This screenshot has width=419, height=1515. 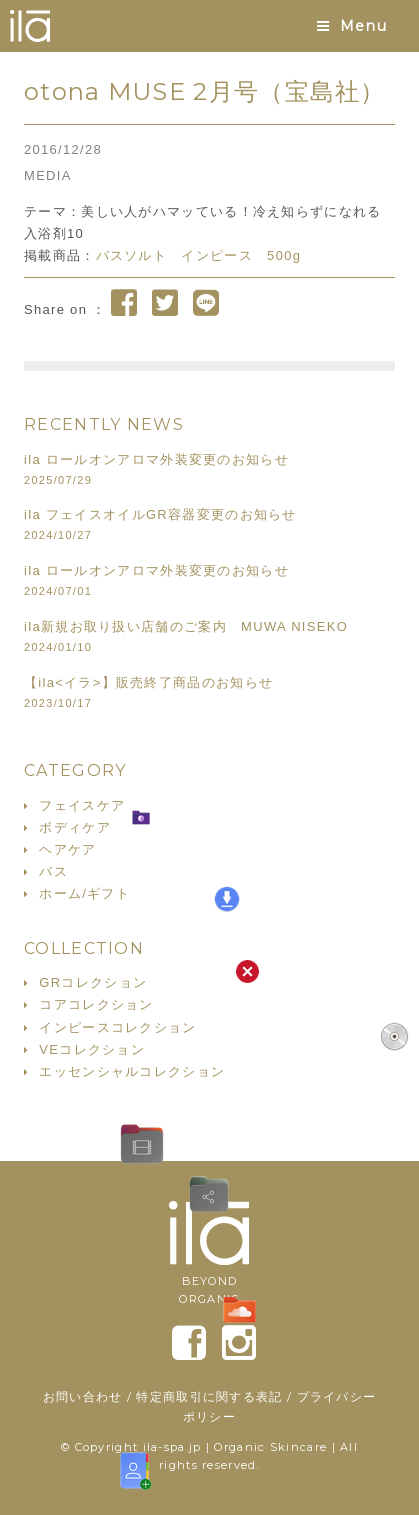 I want to click on folder containing tor browser files, so click(x=141, y=818).